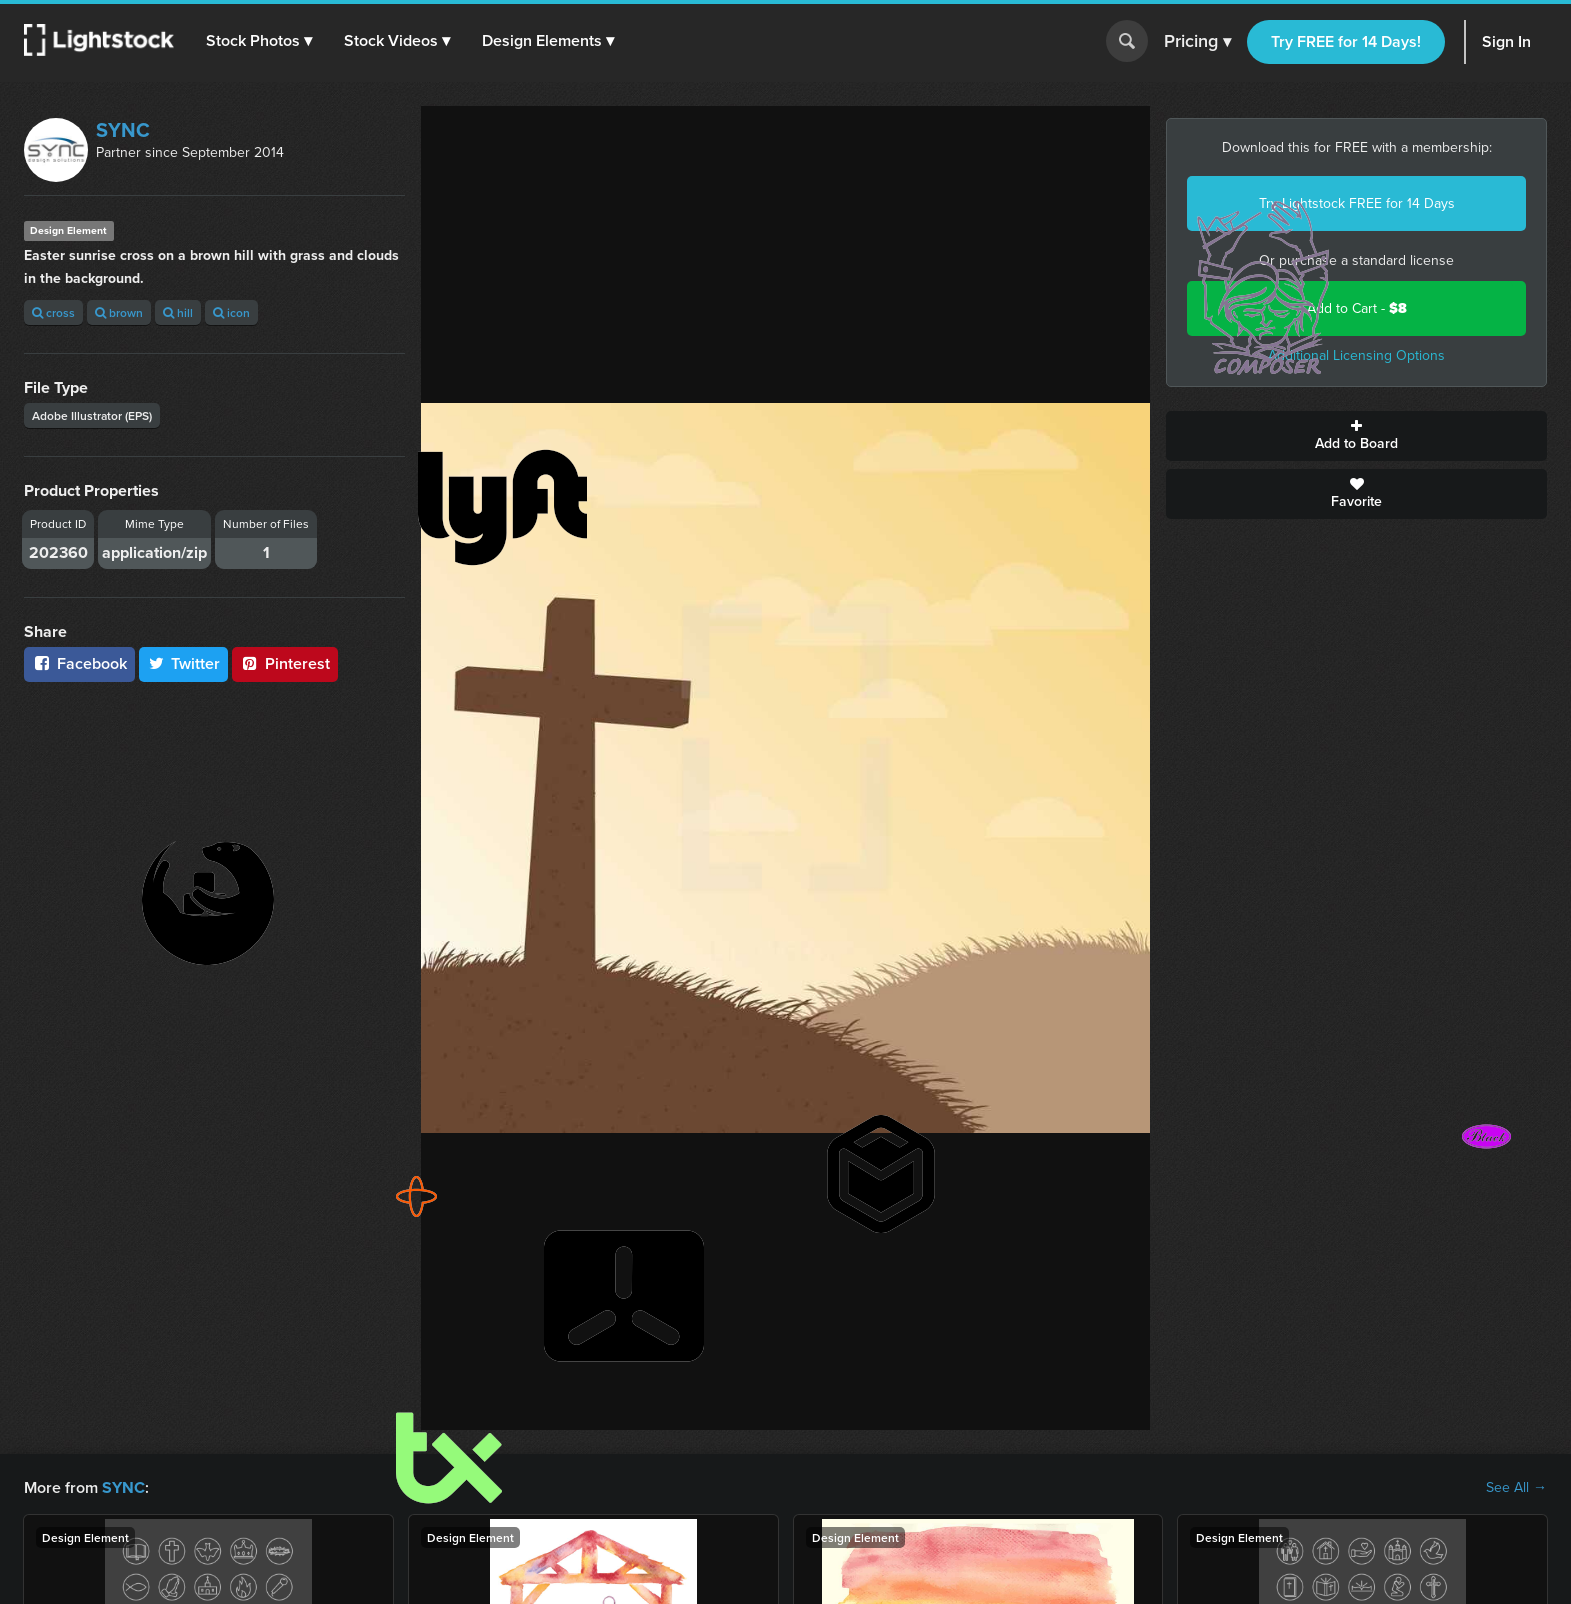 The image size is (1571, 1604). Describe the element at coordinates (1486, 1136) in the screenshot. I see `black brand logo` at that location.